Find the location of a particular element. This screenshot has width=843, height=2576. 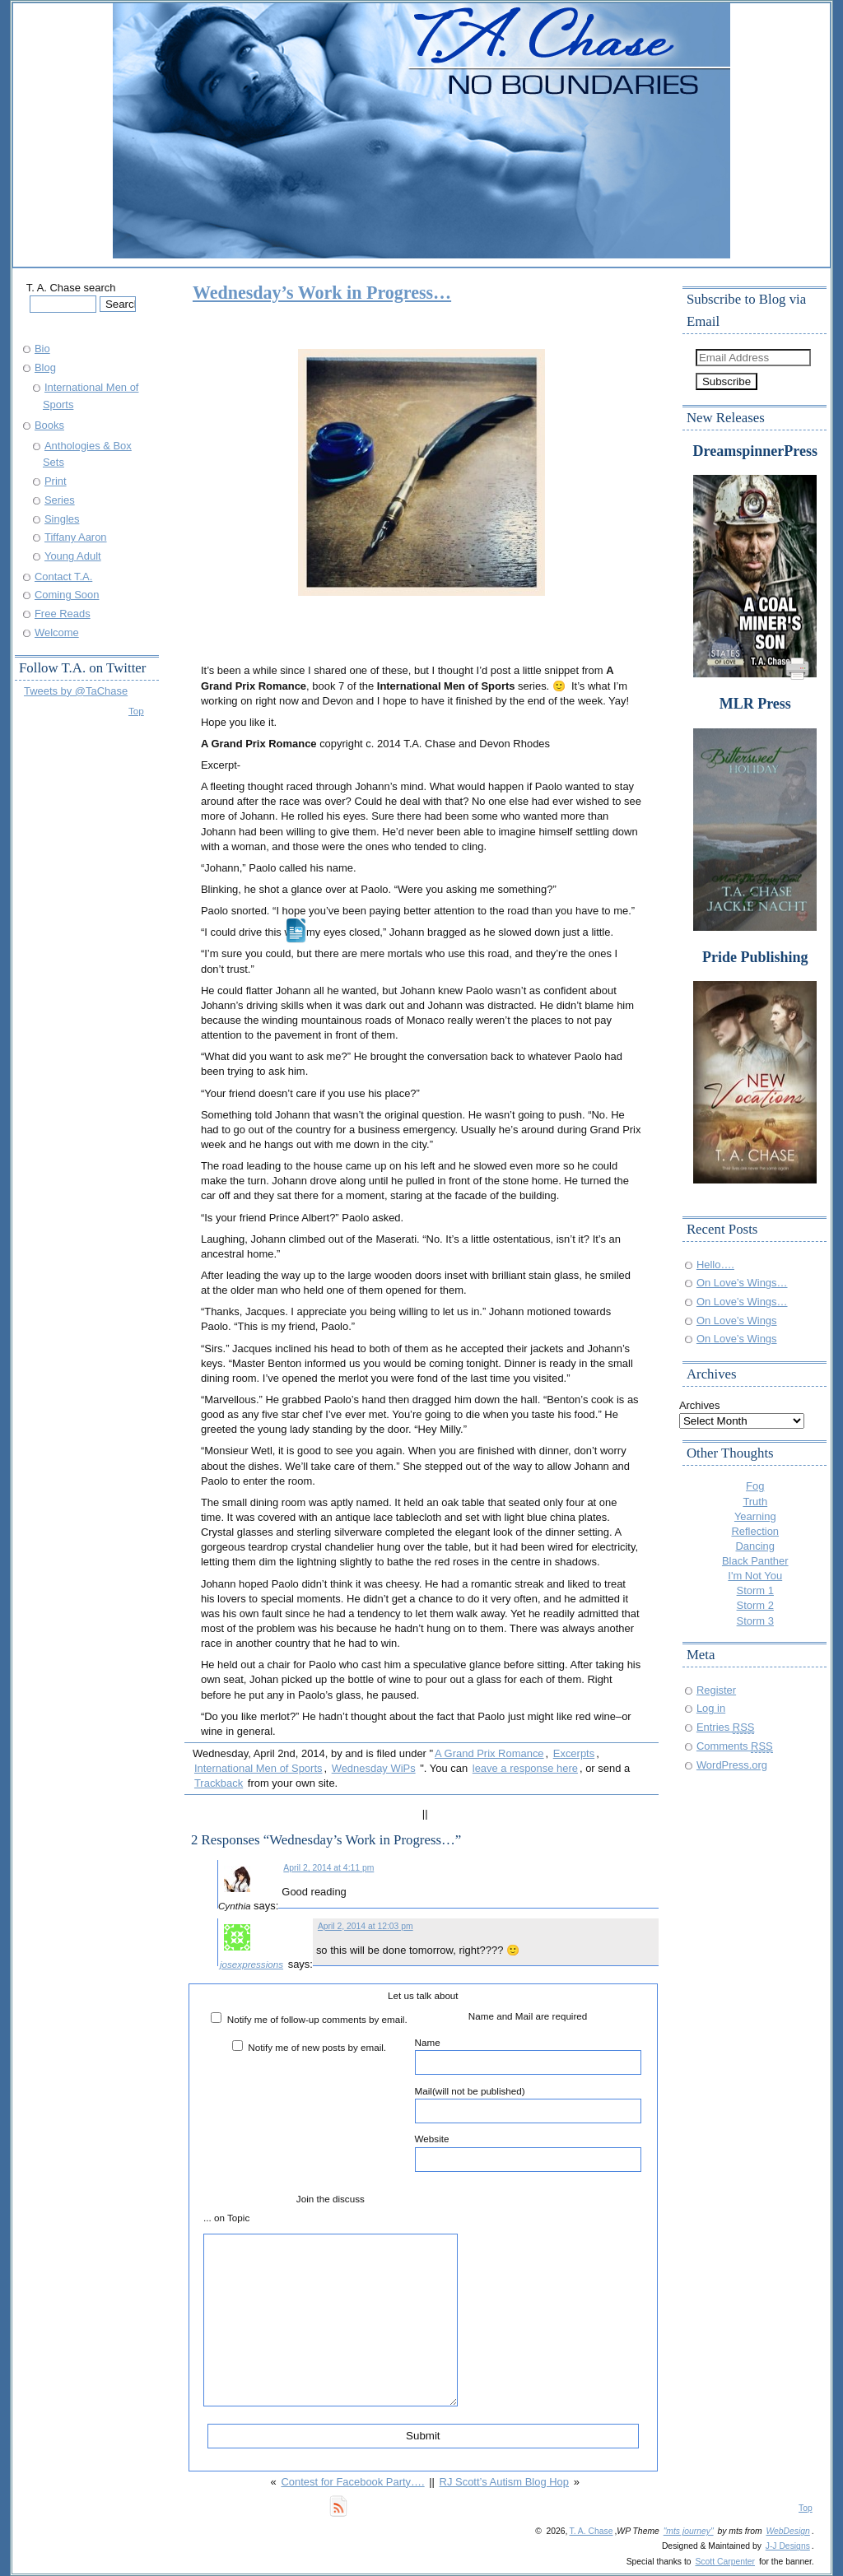

open libreoffice writer application is located at coordinates (296, 930).